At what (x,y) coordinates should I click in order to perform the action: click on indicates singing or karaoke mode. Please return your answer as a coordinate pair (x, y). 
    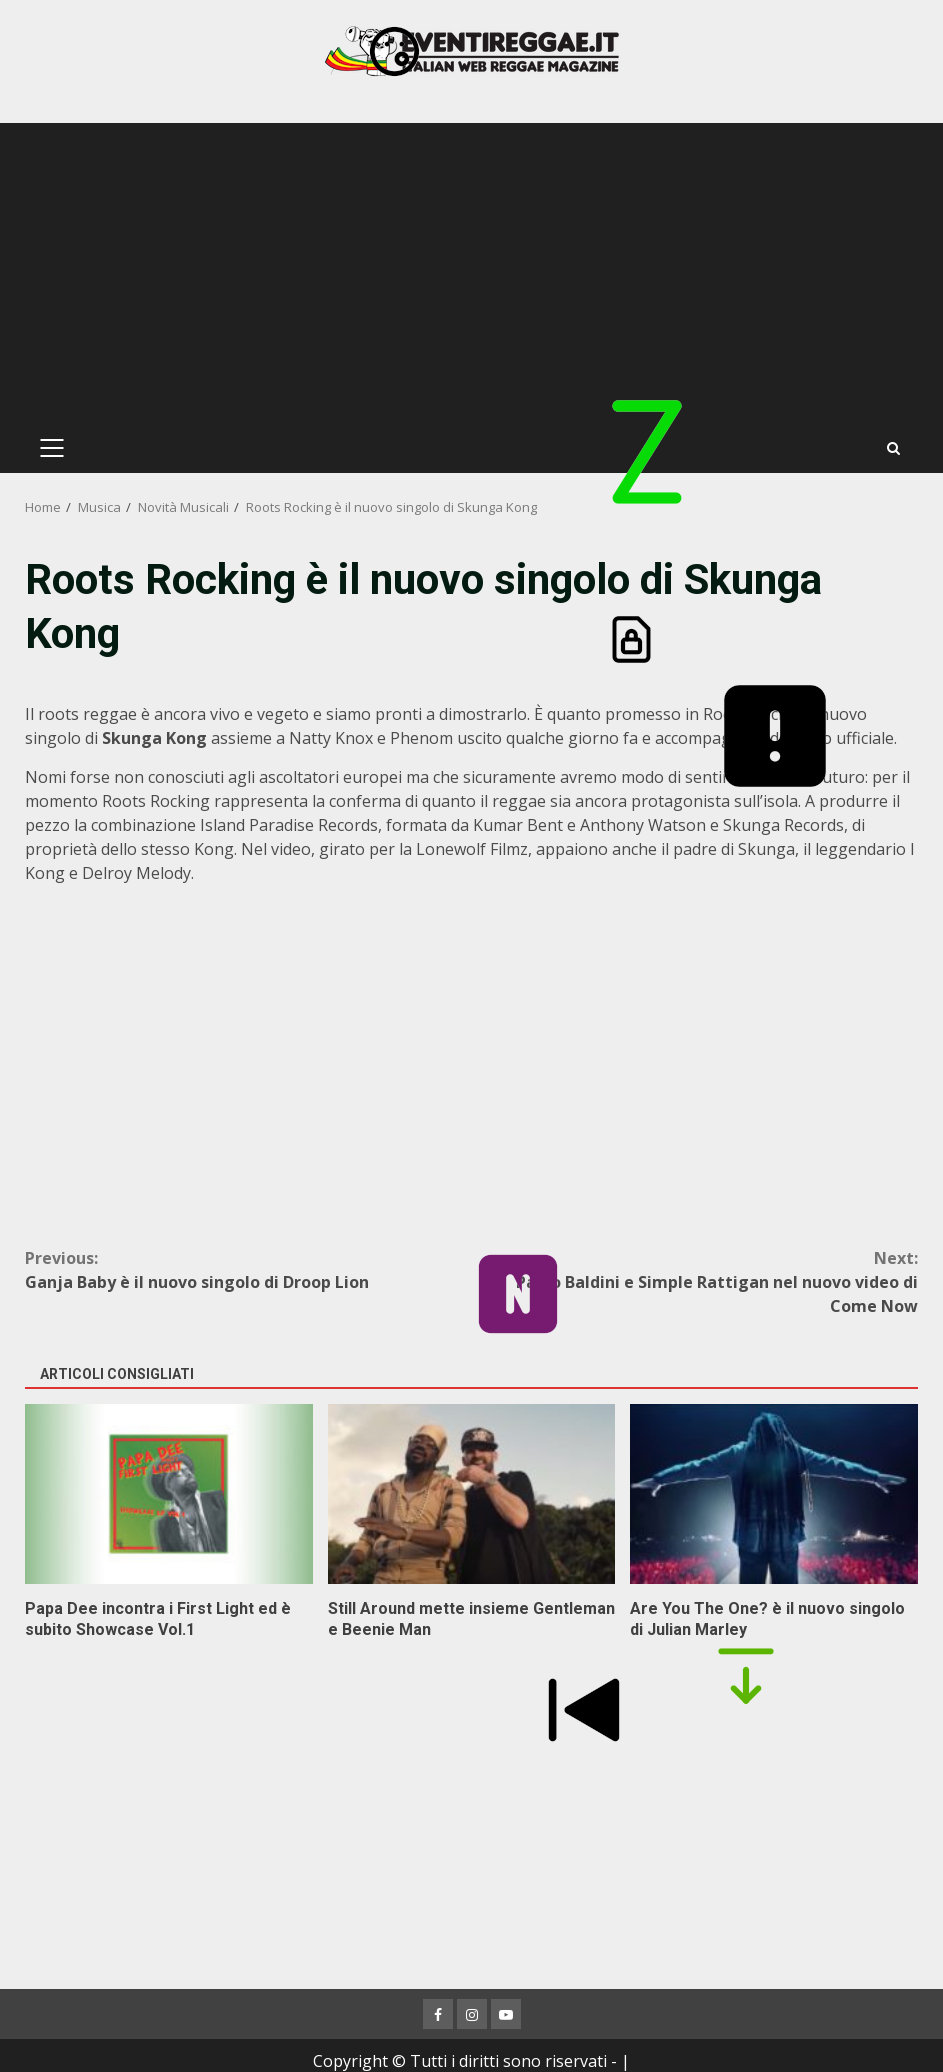
    Looking at the image, I should click on (394, 51).